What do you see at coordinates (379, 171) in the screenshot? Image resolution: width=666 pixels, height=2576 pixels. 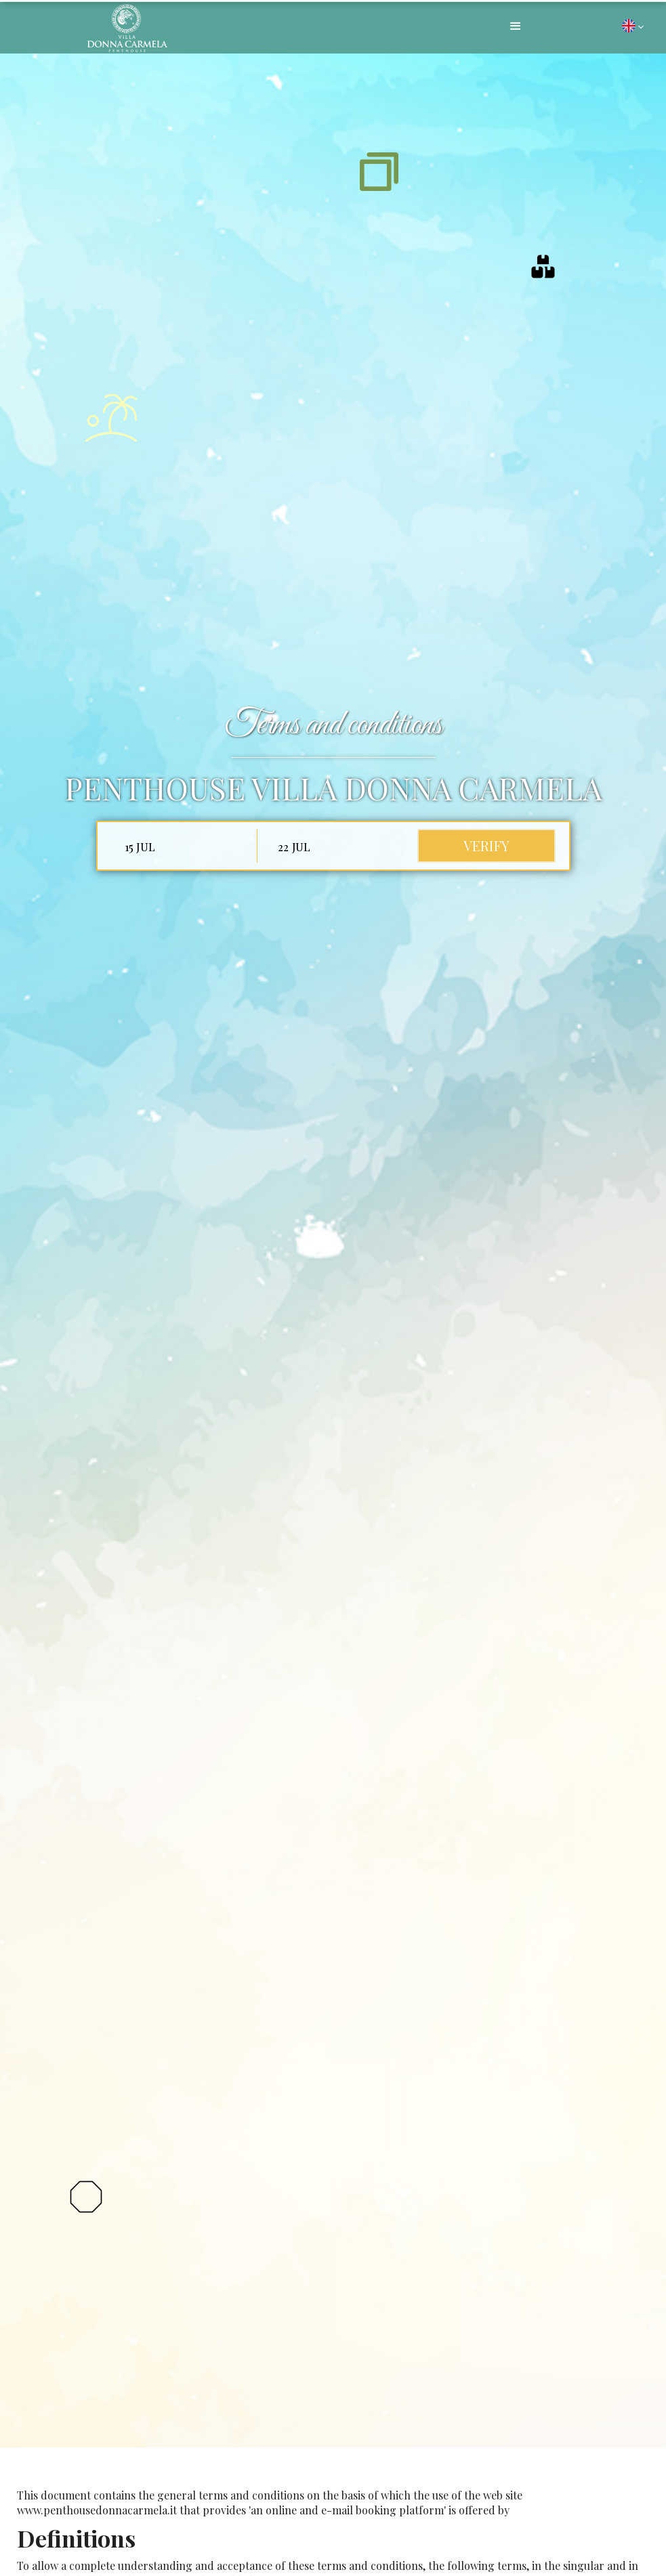 I see `copy to clipboard` at bounding box center [379, 171].